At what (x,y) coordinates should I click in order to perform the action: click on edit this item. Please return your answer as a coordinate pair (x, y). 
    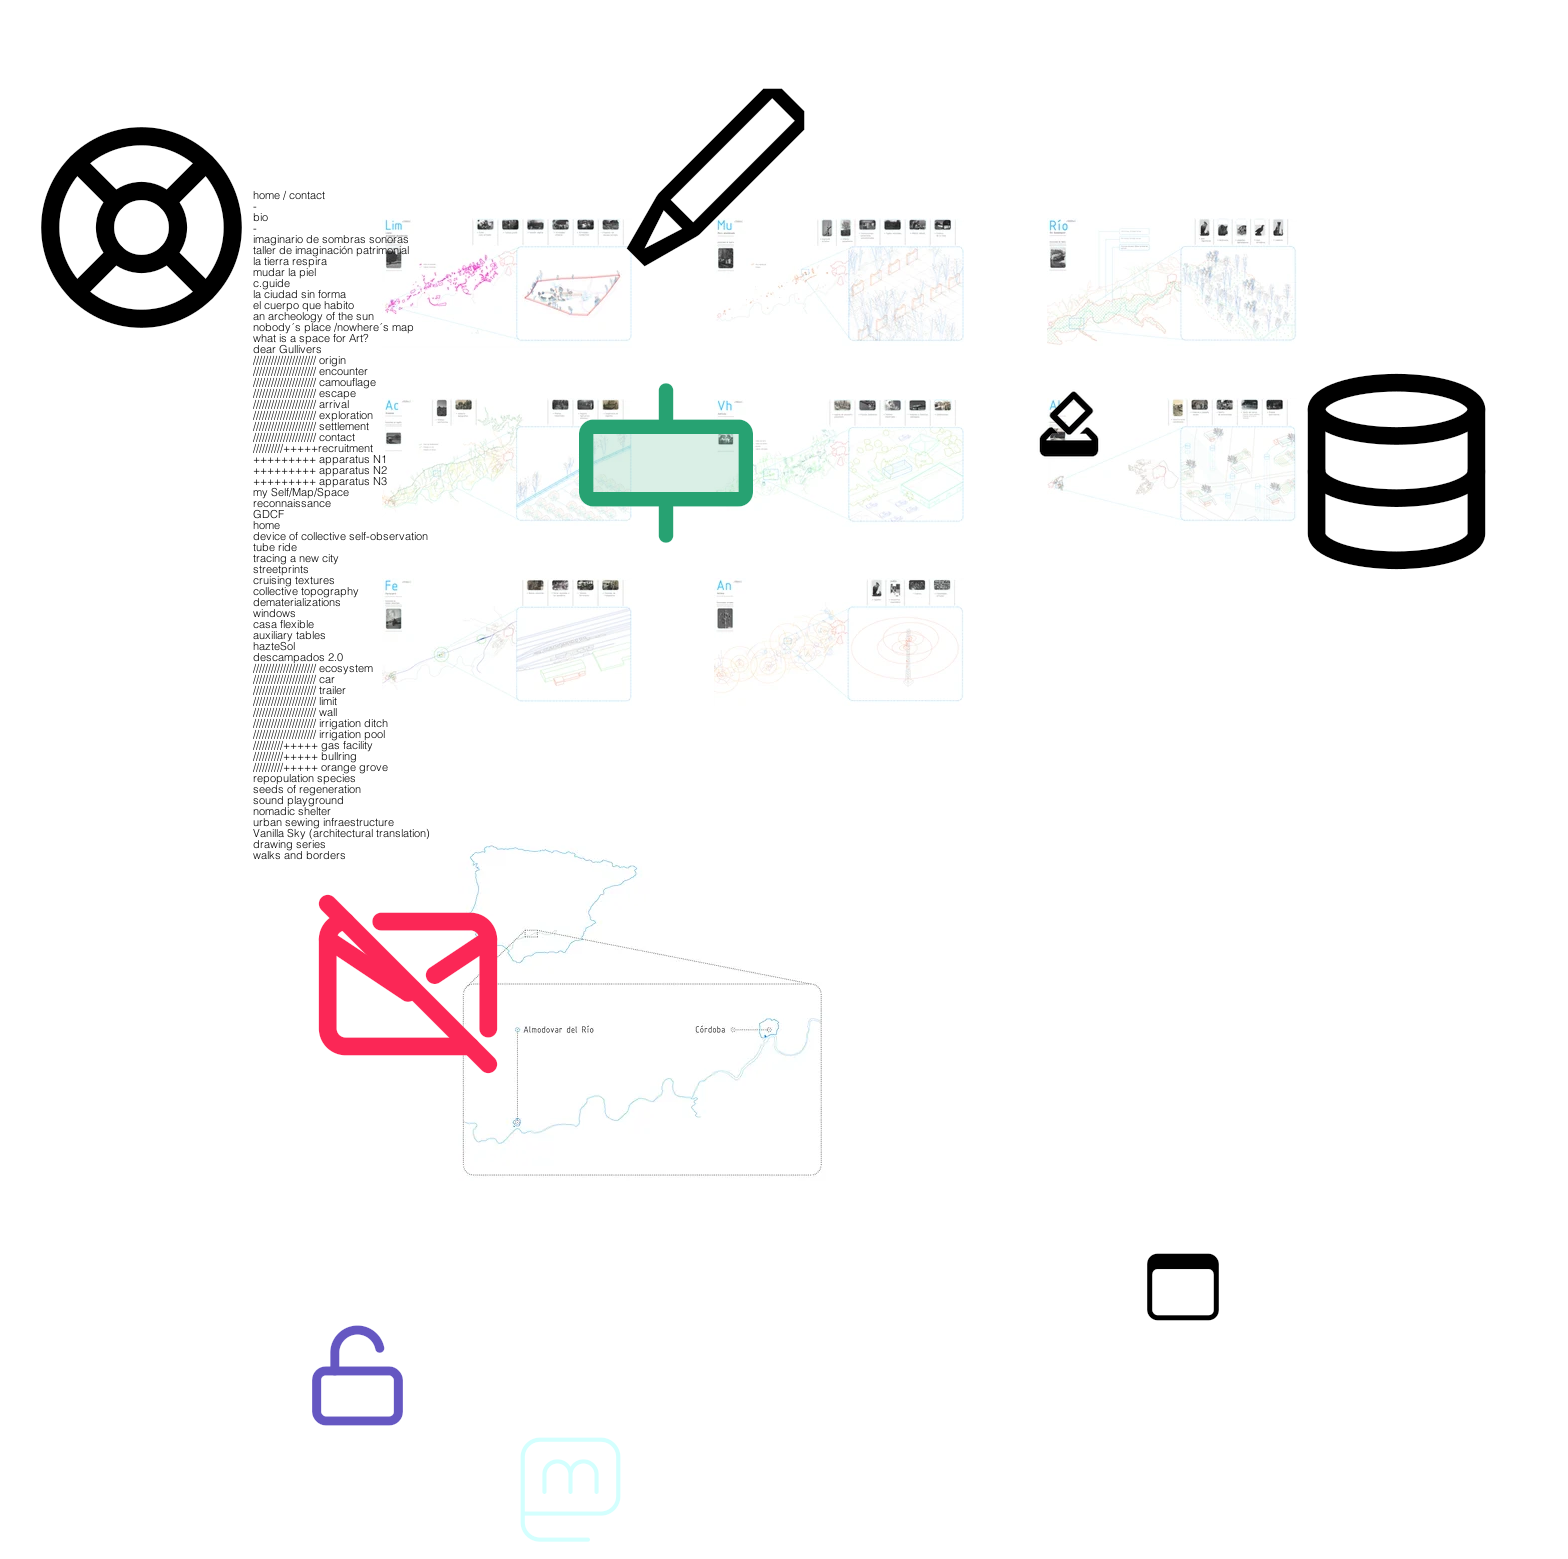
    Looking at the image, I should click on (715, 177).